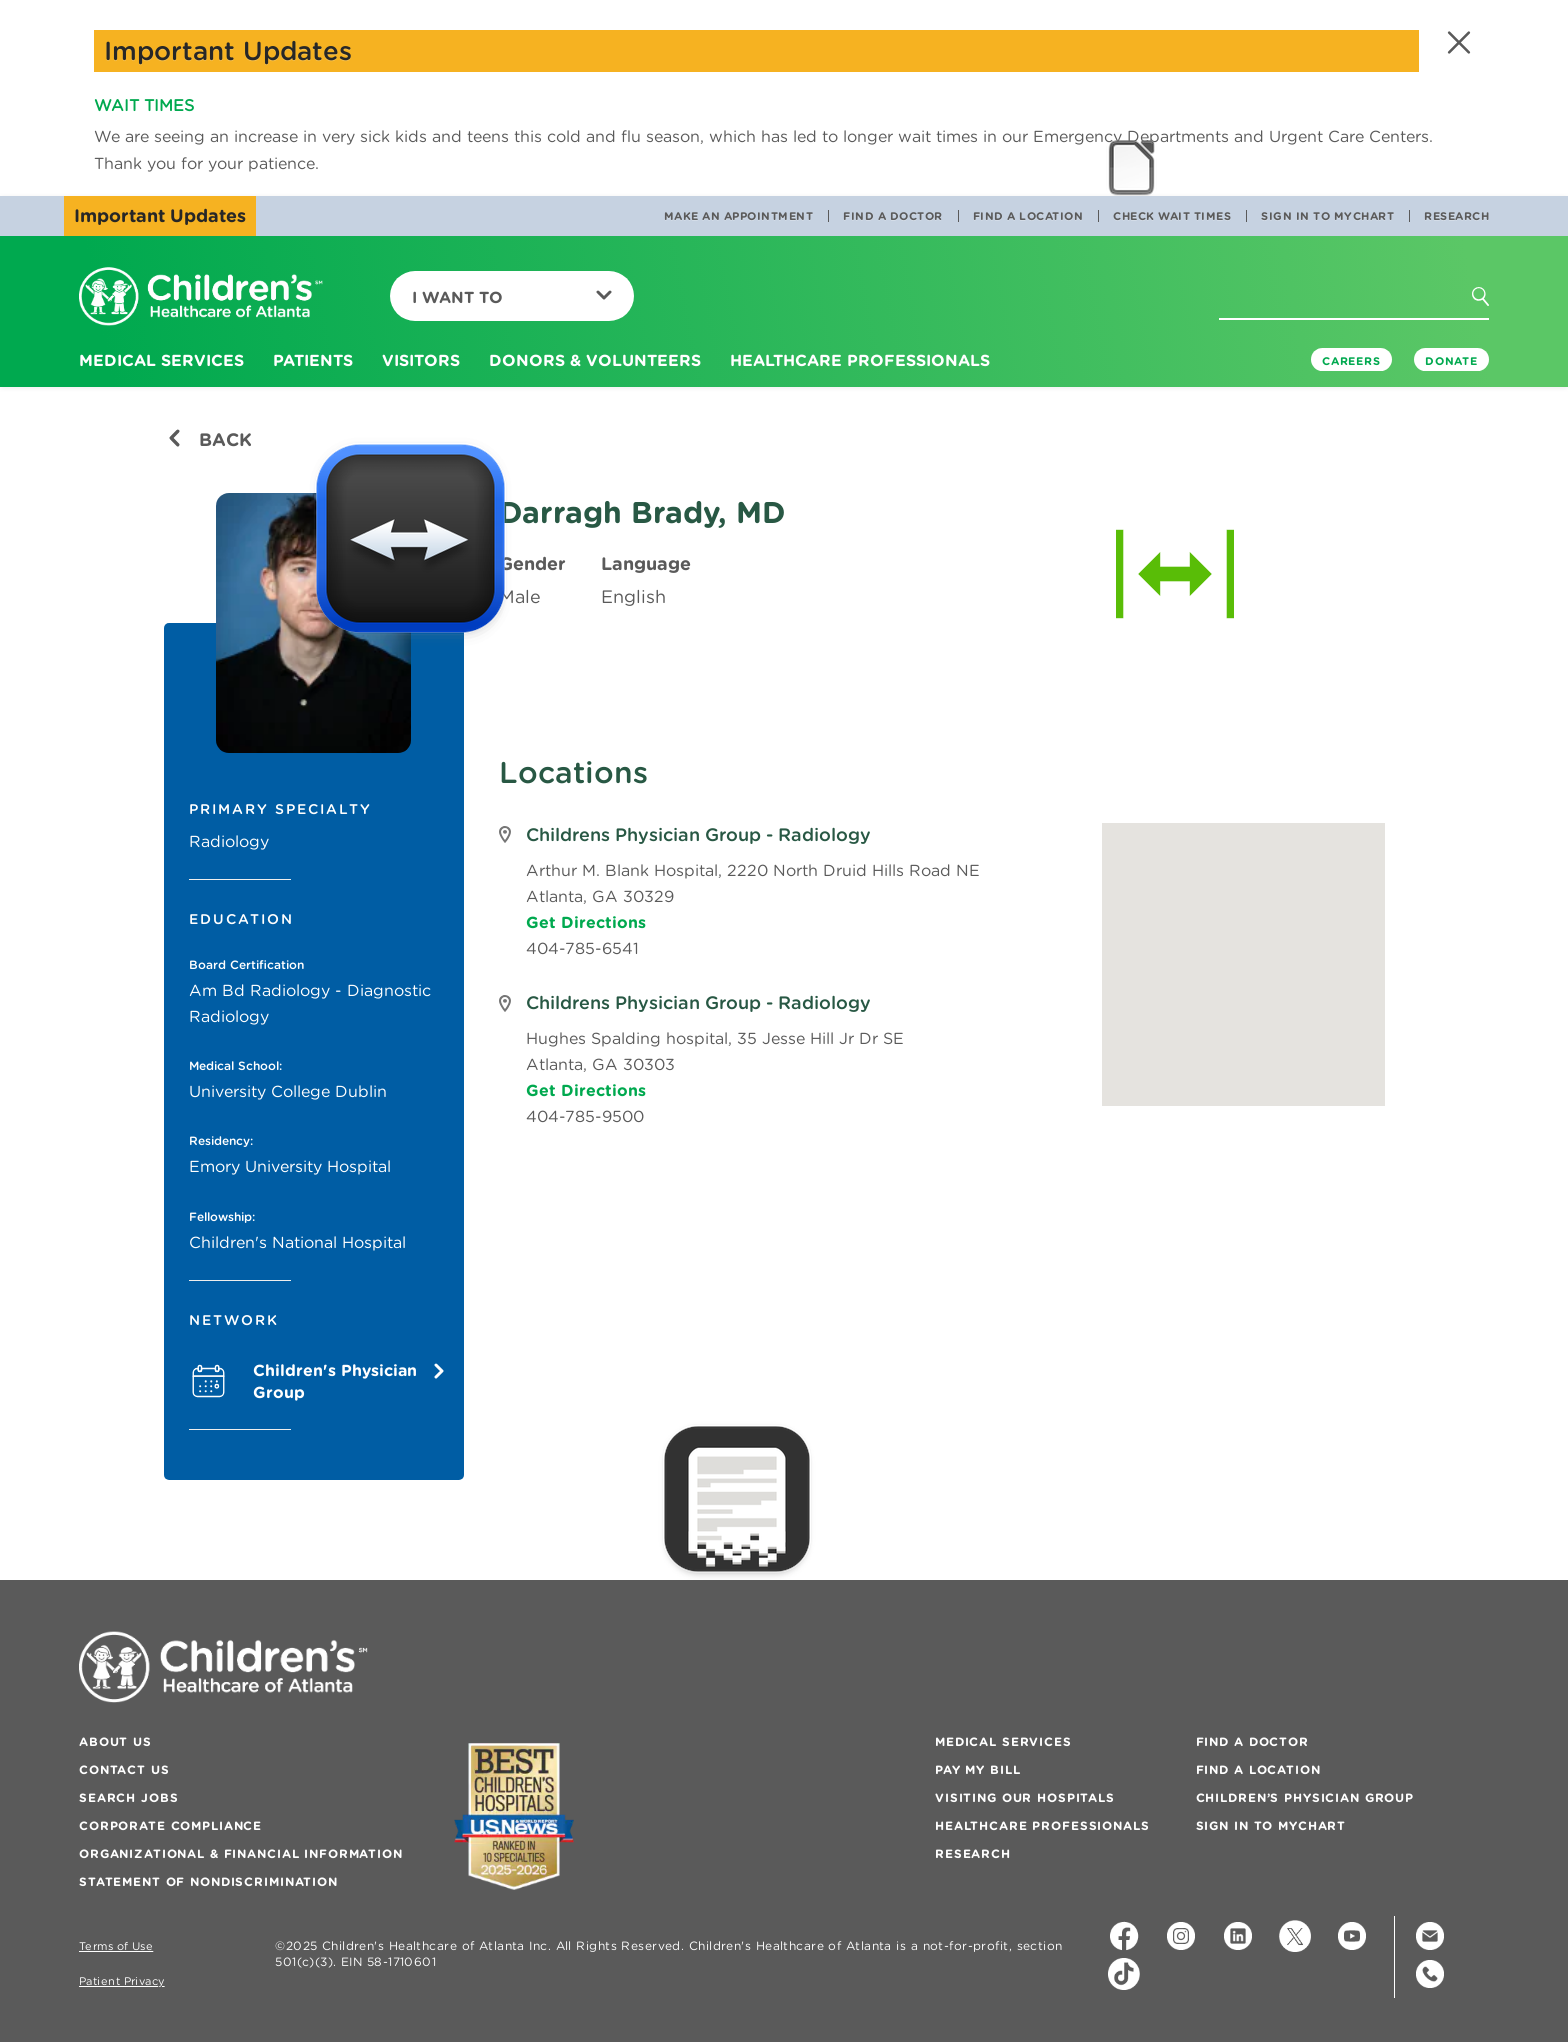 Image resolution: width=1568 pixels, height=2042 pixels. Describe the element at coordinates (1131, 167) in the screenshot. I see `open libreoffice suite` at that location.